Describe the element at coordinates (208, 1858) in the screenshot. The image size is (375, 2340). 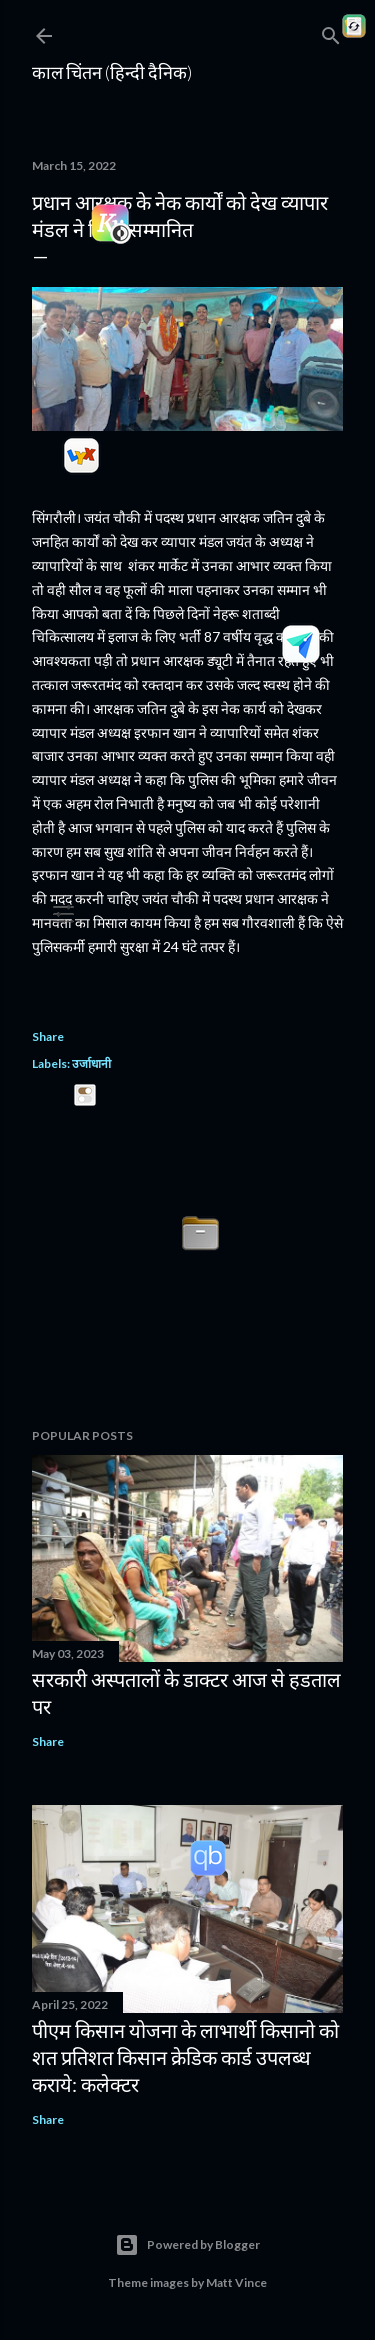
I see `open qbittorrent torrent client` at that location.